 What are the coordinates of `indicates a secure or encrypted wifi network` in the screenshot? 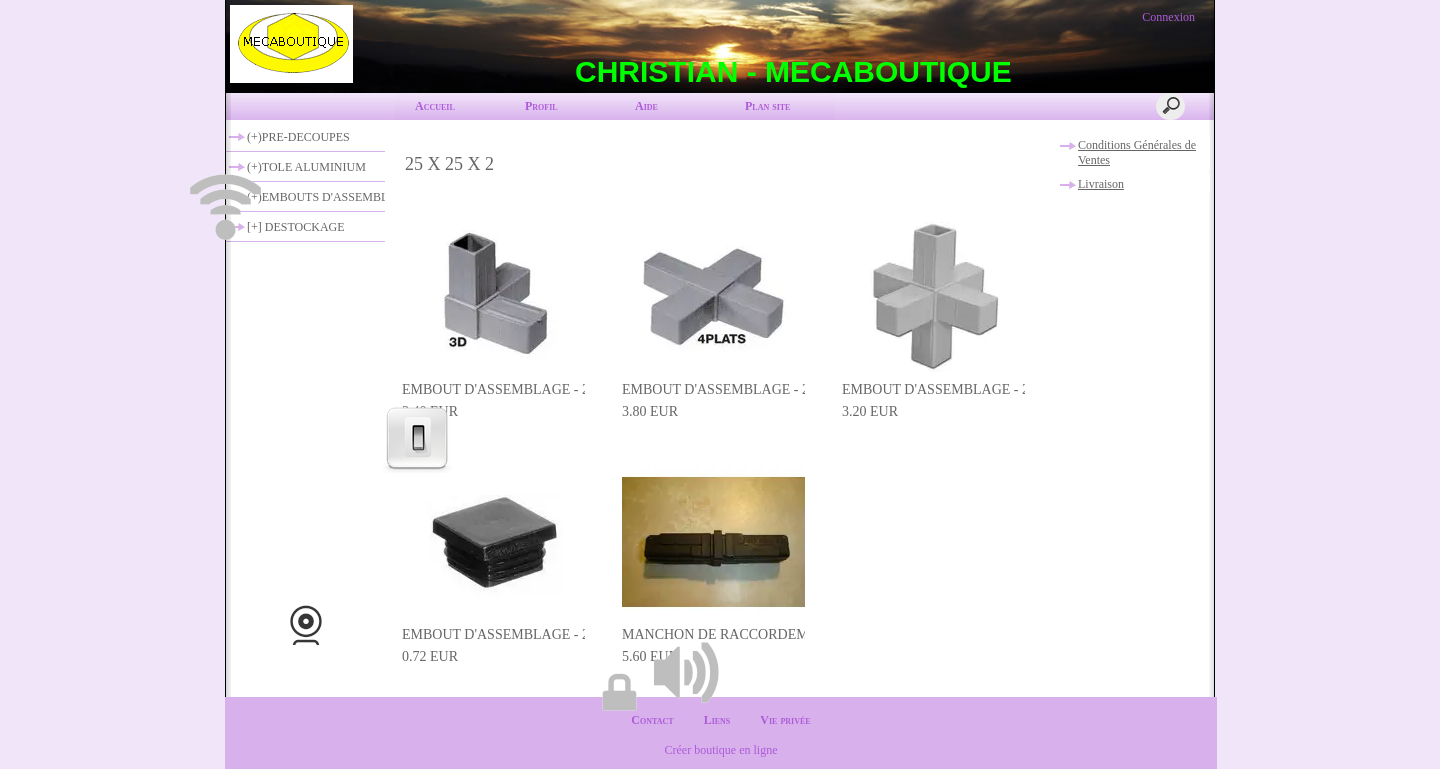 It's located at (619, 693).